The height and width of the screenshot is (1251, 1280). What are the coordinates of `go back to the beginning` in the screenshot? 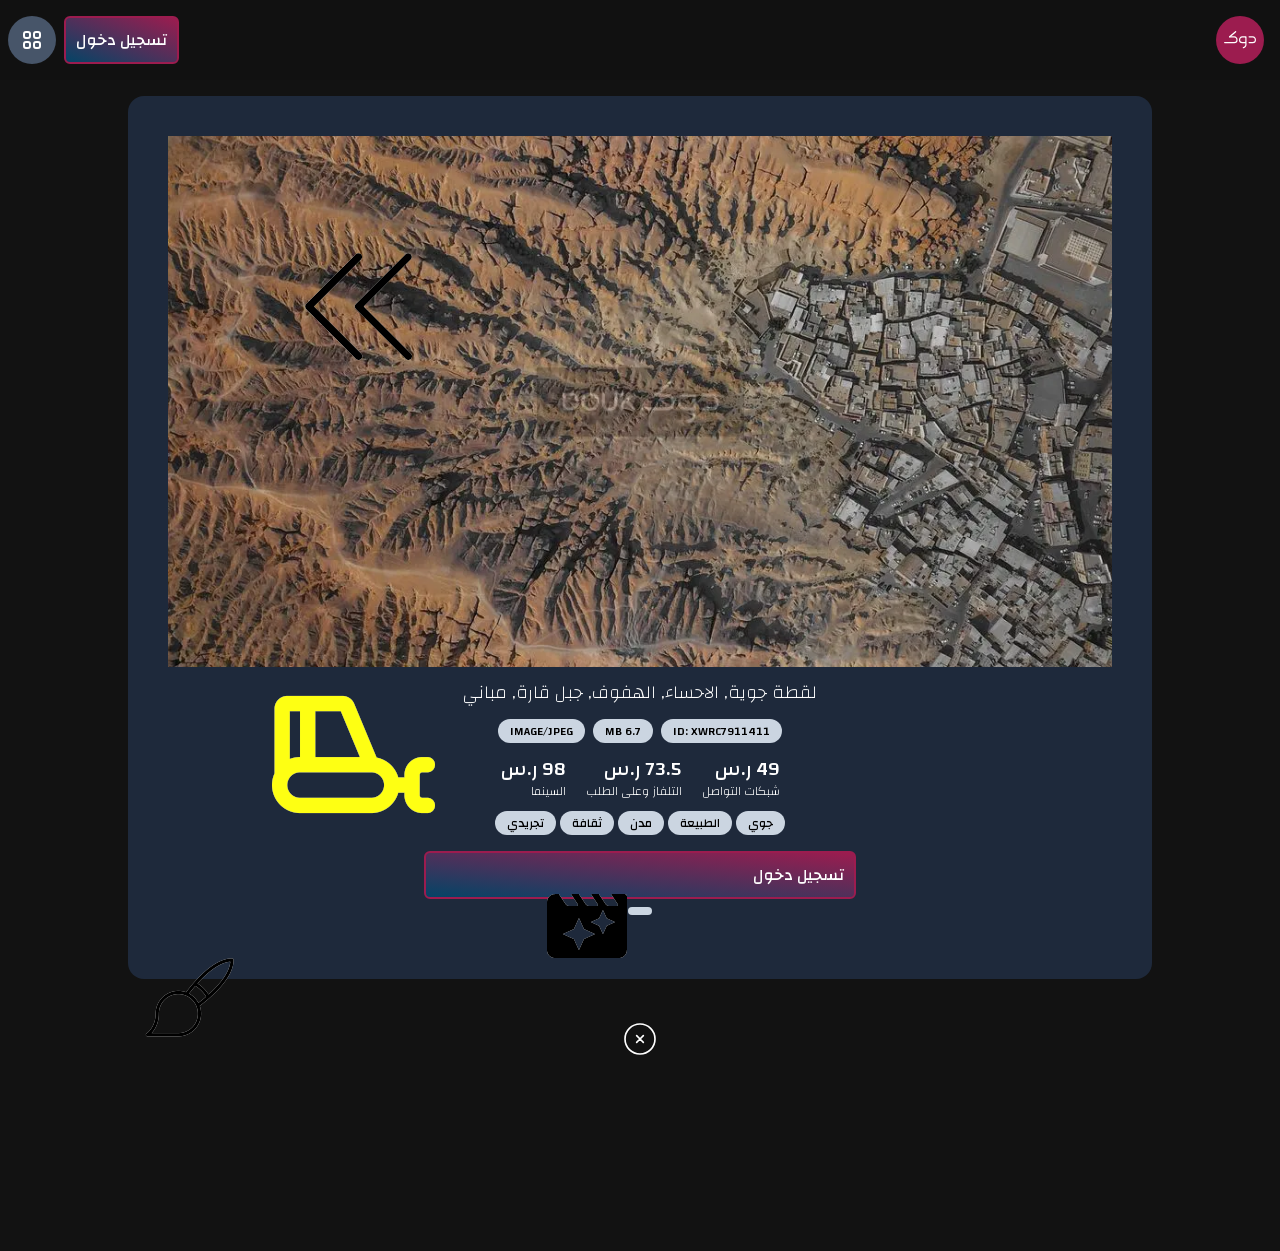 It's located at (363, 306).